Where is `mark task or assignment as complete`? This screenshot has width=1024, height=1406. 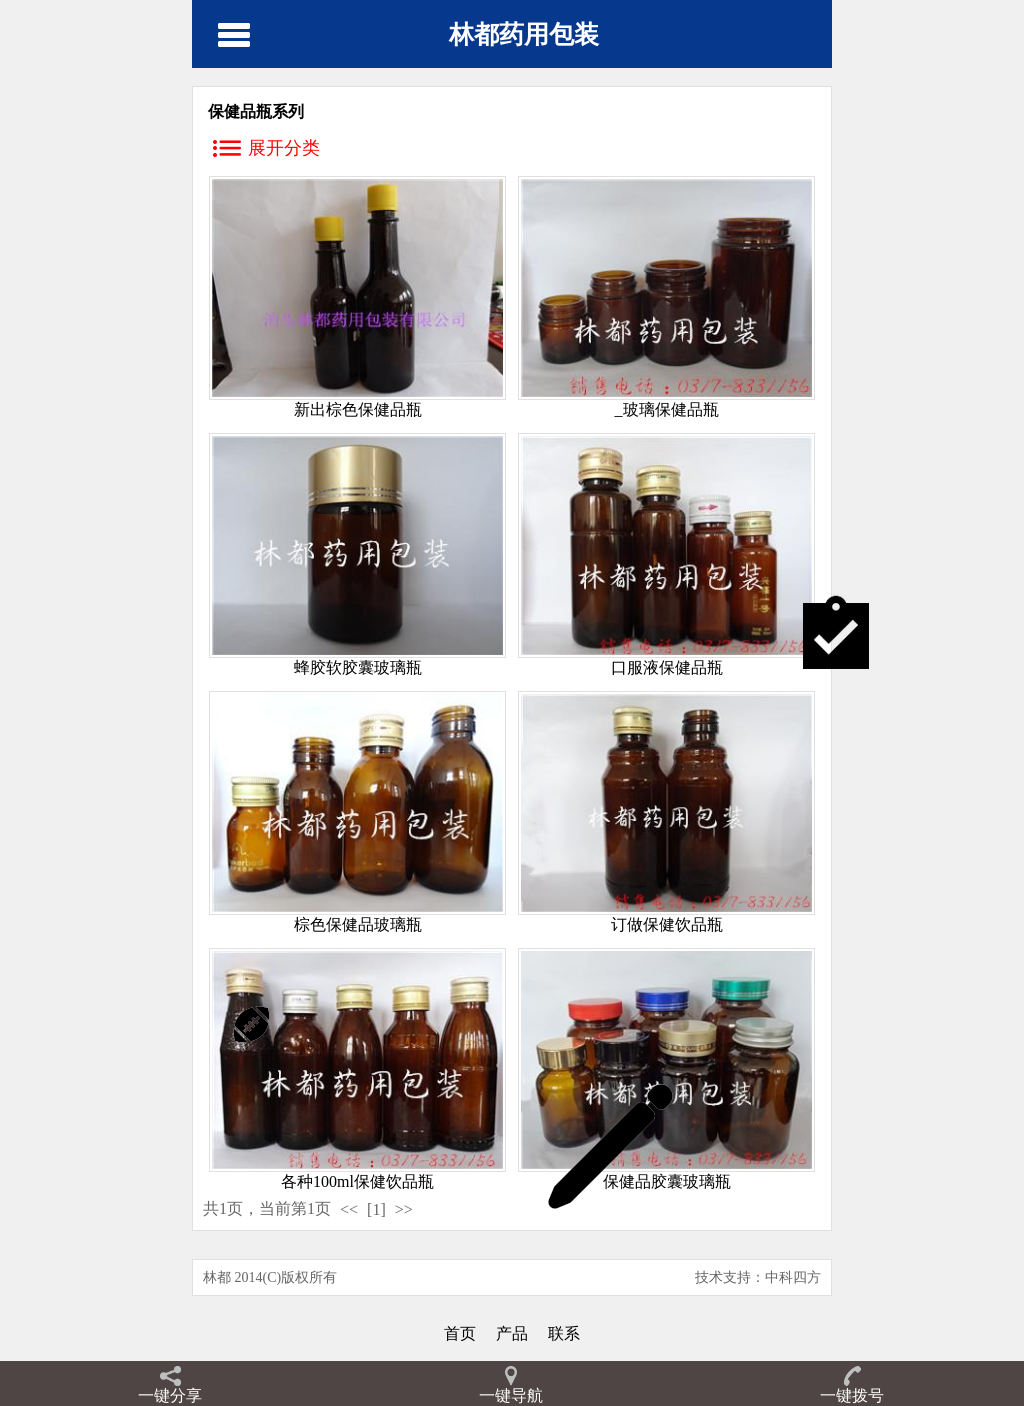
mark task or assignment as complete is located at coordinates (836, 636).